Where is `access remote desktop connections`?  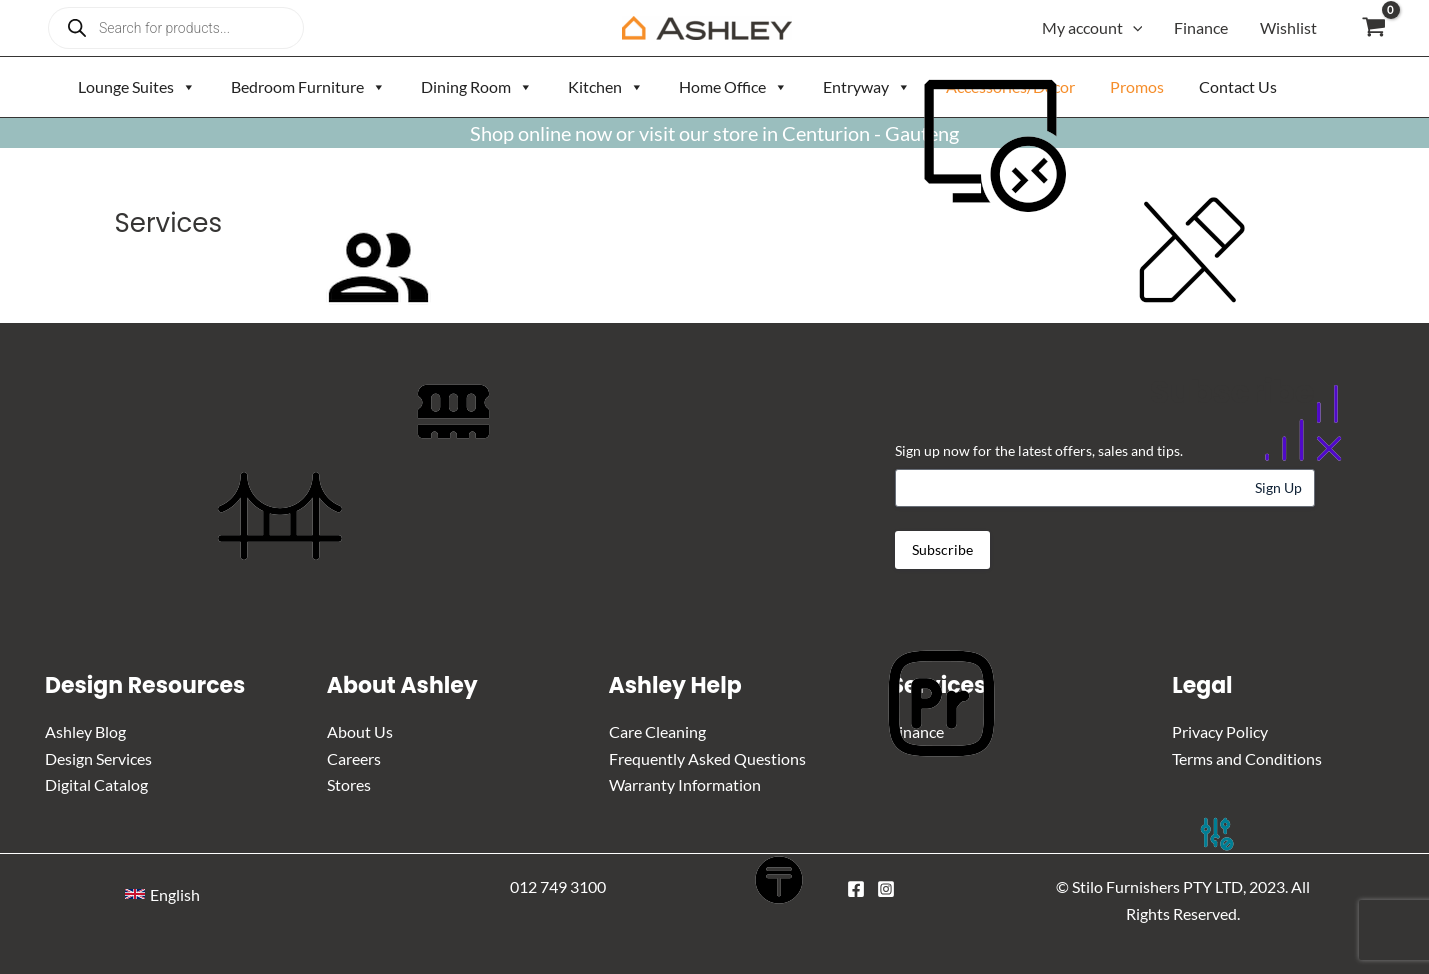 access remote desktop connections is located at coordinates (993, 139).